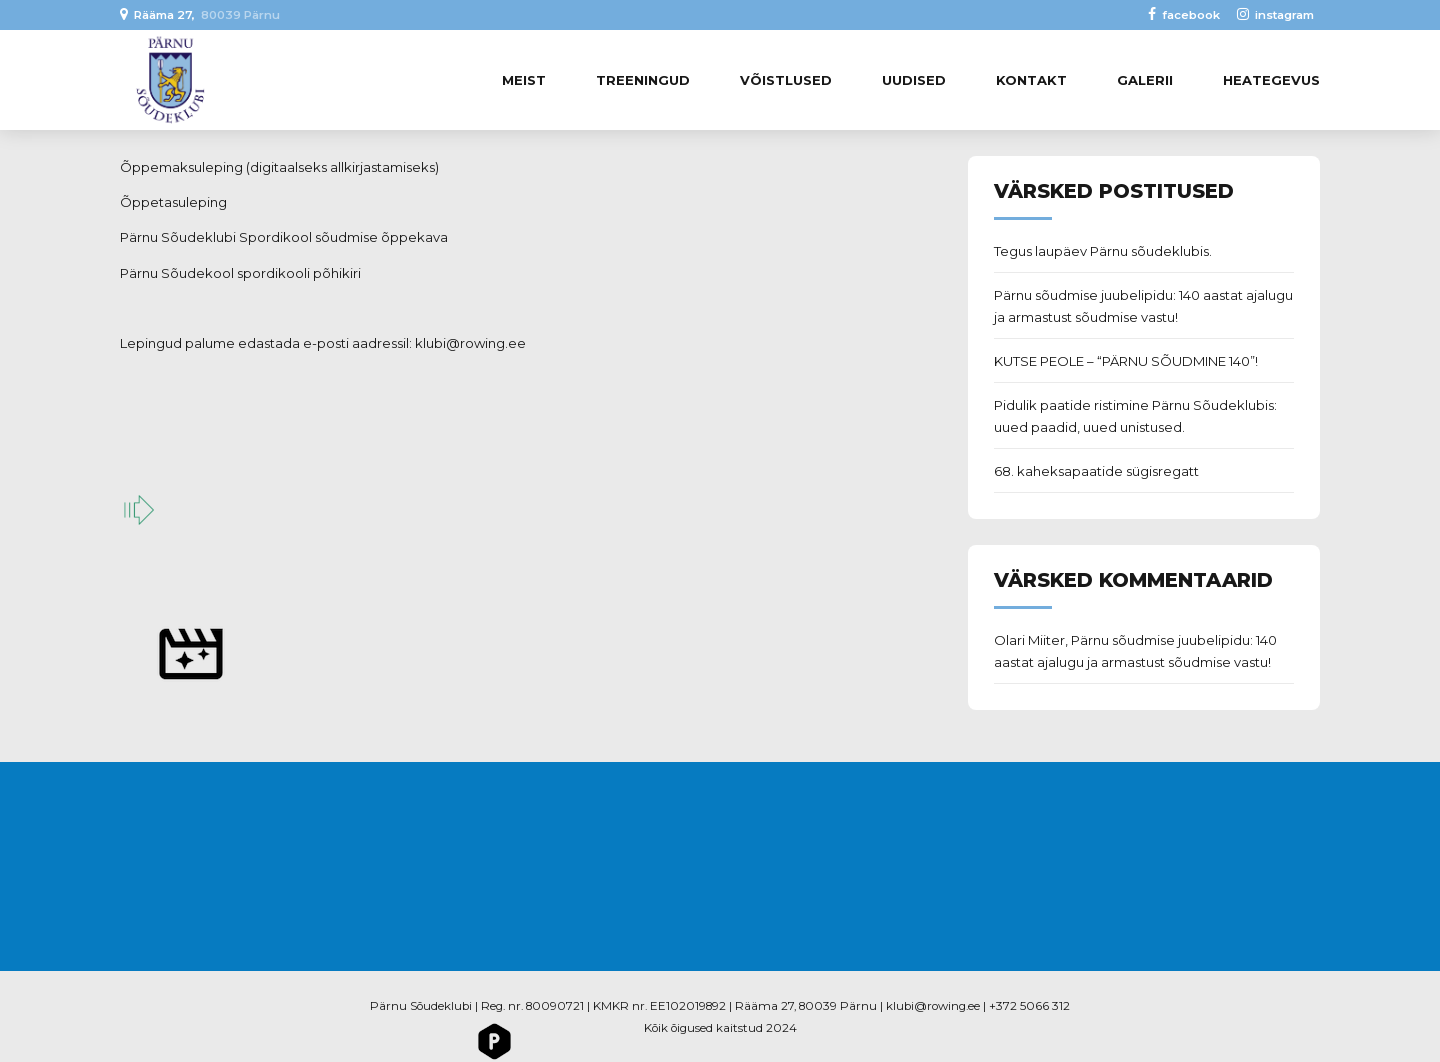  Describe the element at coordinates (191, 654) in the screenshot. I see `apply filters or effects to a video` at that location.